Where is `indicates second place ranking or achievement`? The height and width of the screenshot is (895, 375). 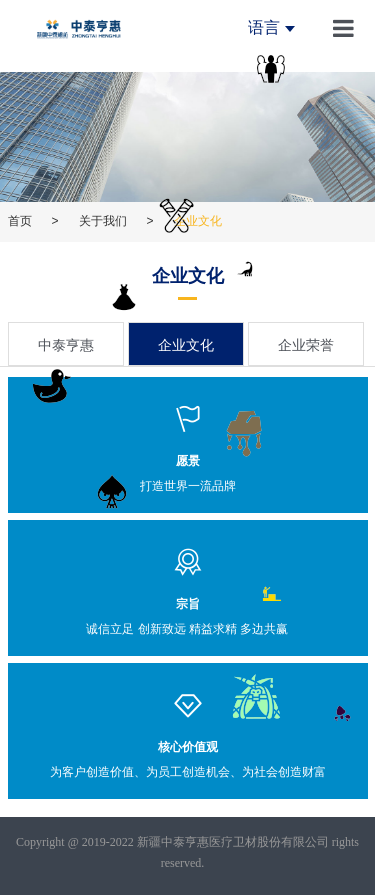 indicates second place ranking or achievement is located at coordinates (272, 592).